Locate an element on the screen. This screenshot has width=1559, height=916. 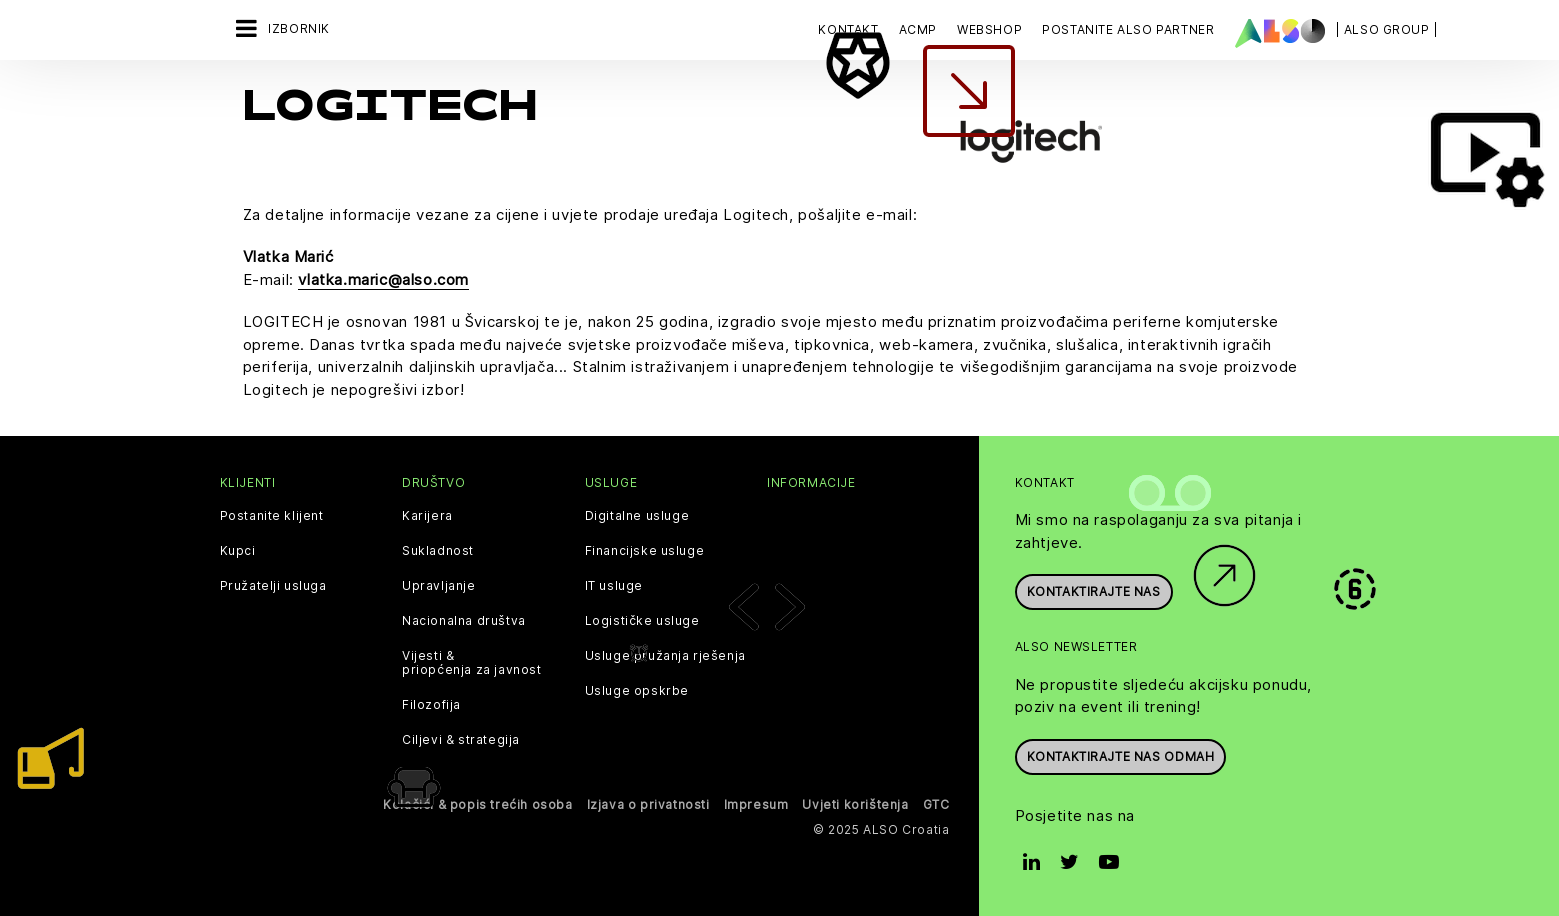
auth0 identity platform logo is located at coordinates (858, 64).